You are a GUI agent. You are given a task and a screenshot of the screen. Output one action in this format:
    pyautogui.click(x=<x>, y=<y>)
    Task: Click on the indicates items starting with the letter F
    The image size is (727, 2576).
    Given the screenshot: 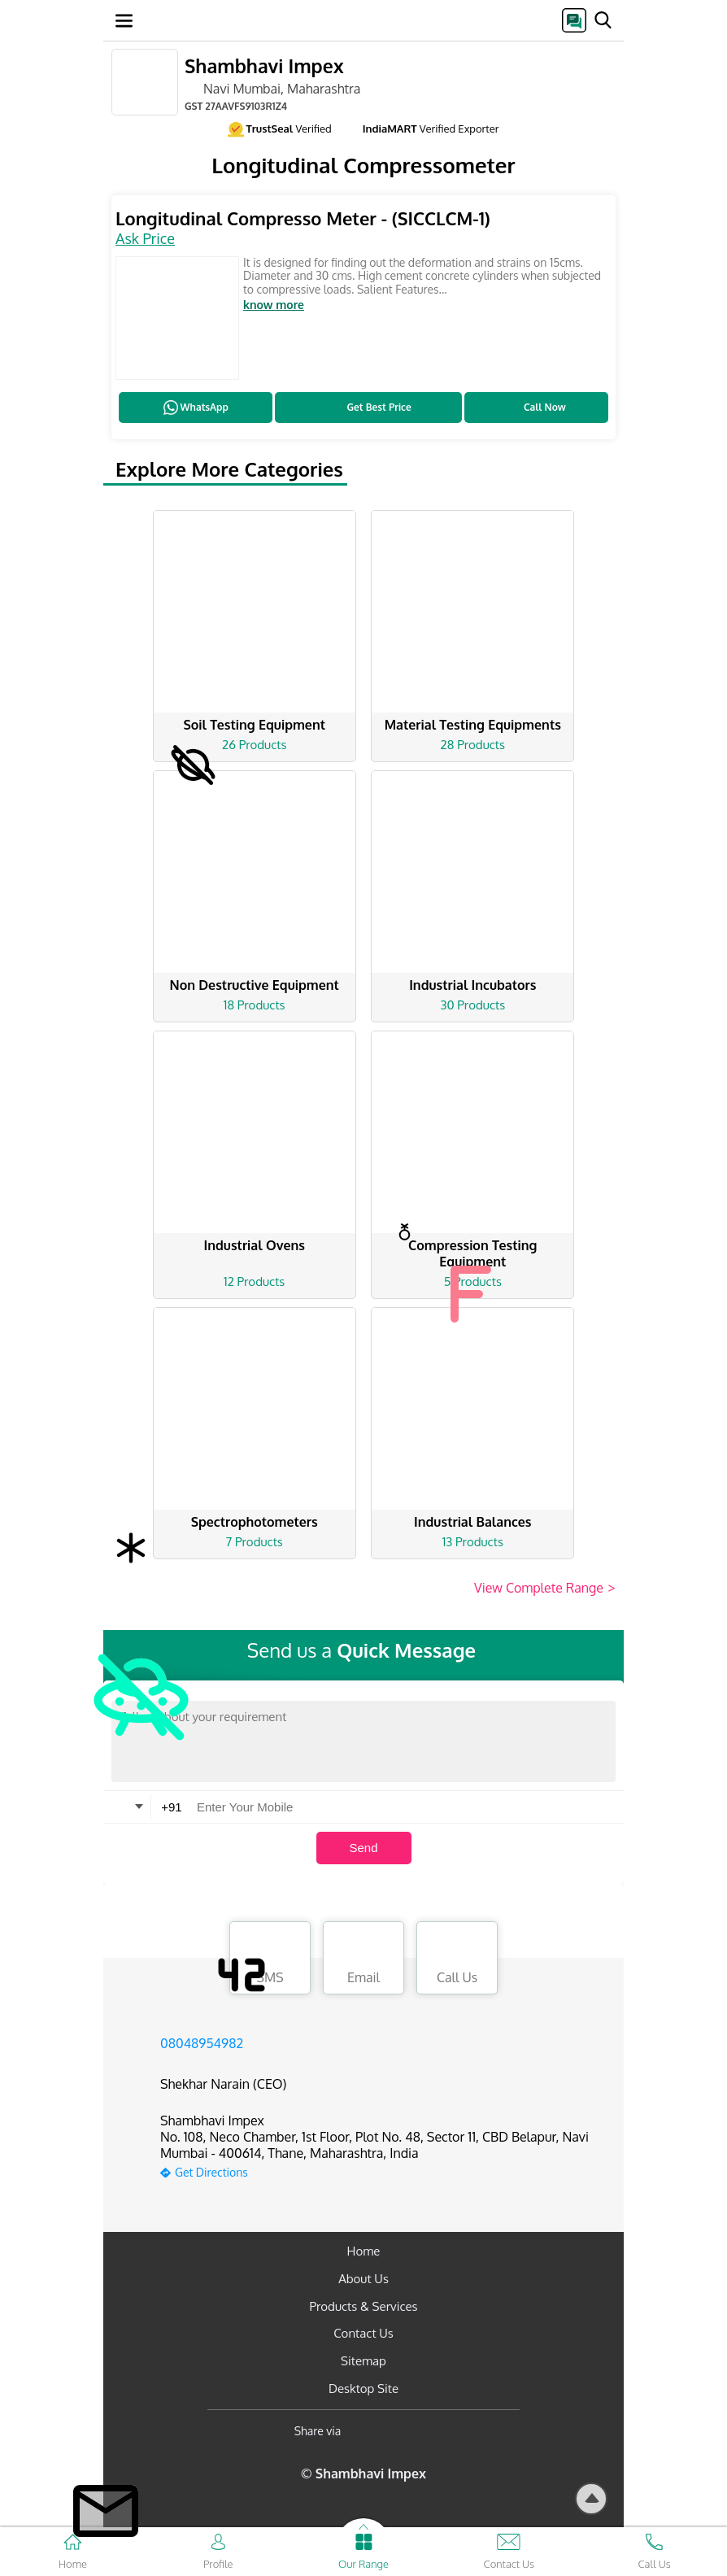 What is the action you would take?
    pyautogui.click(x=471, y=1294)
    